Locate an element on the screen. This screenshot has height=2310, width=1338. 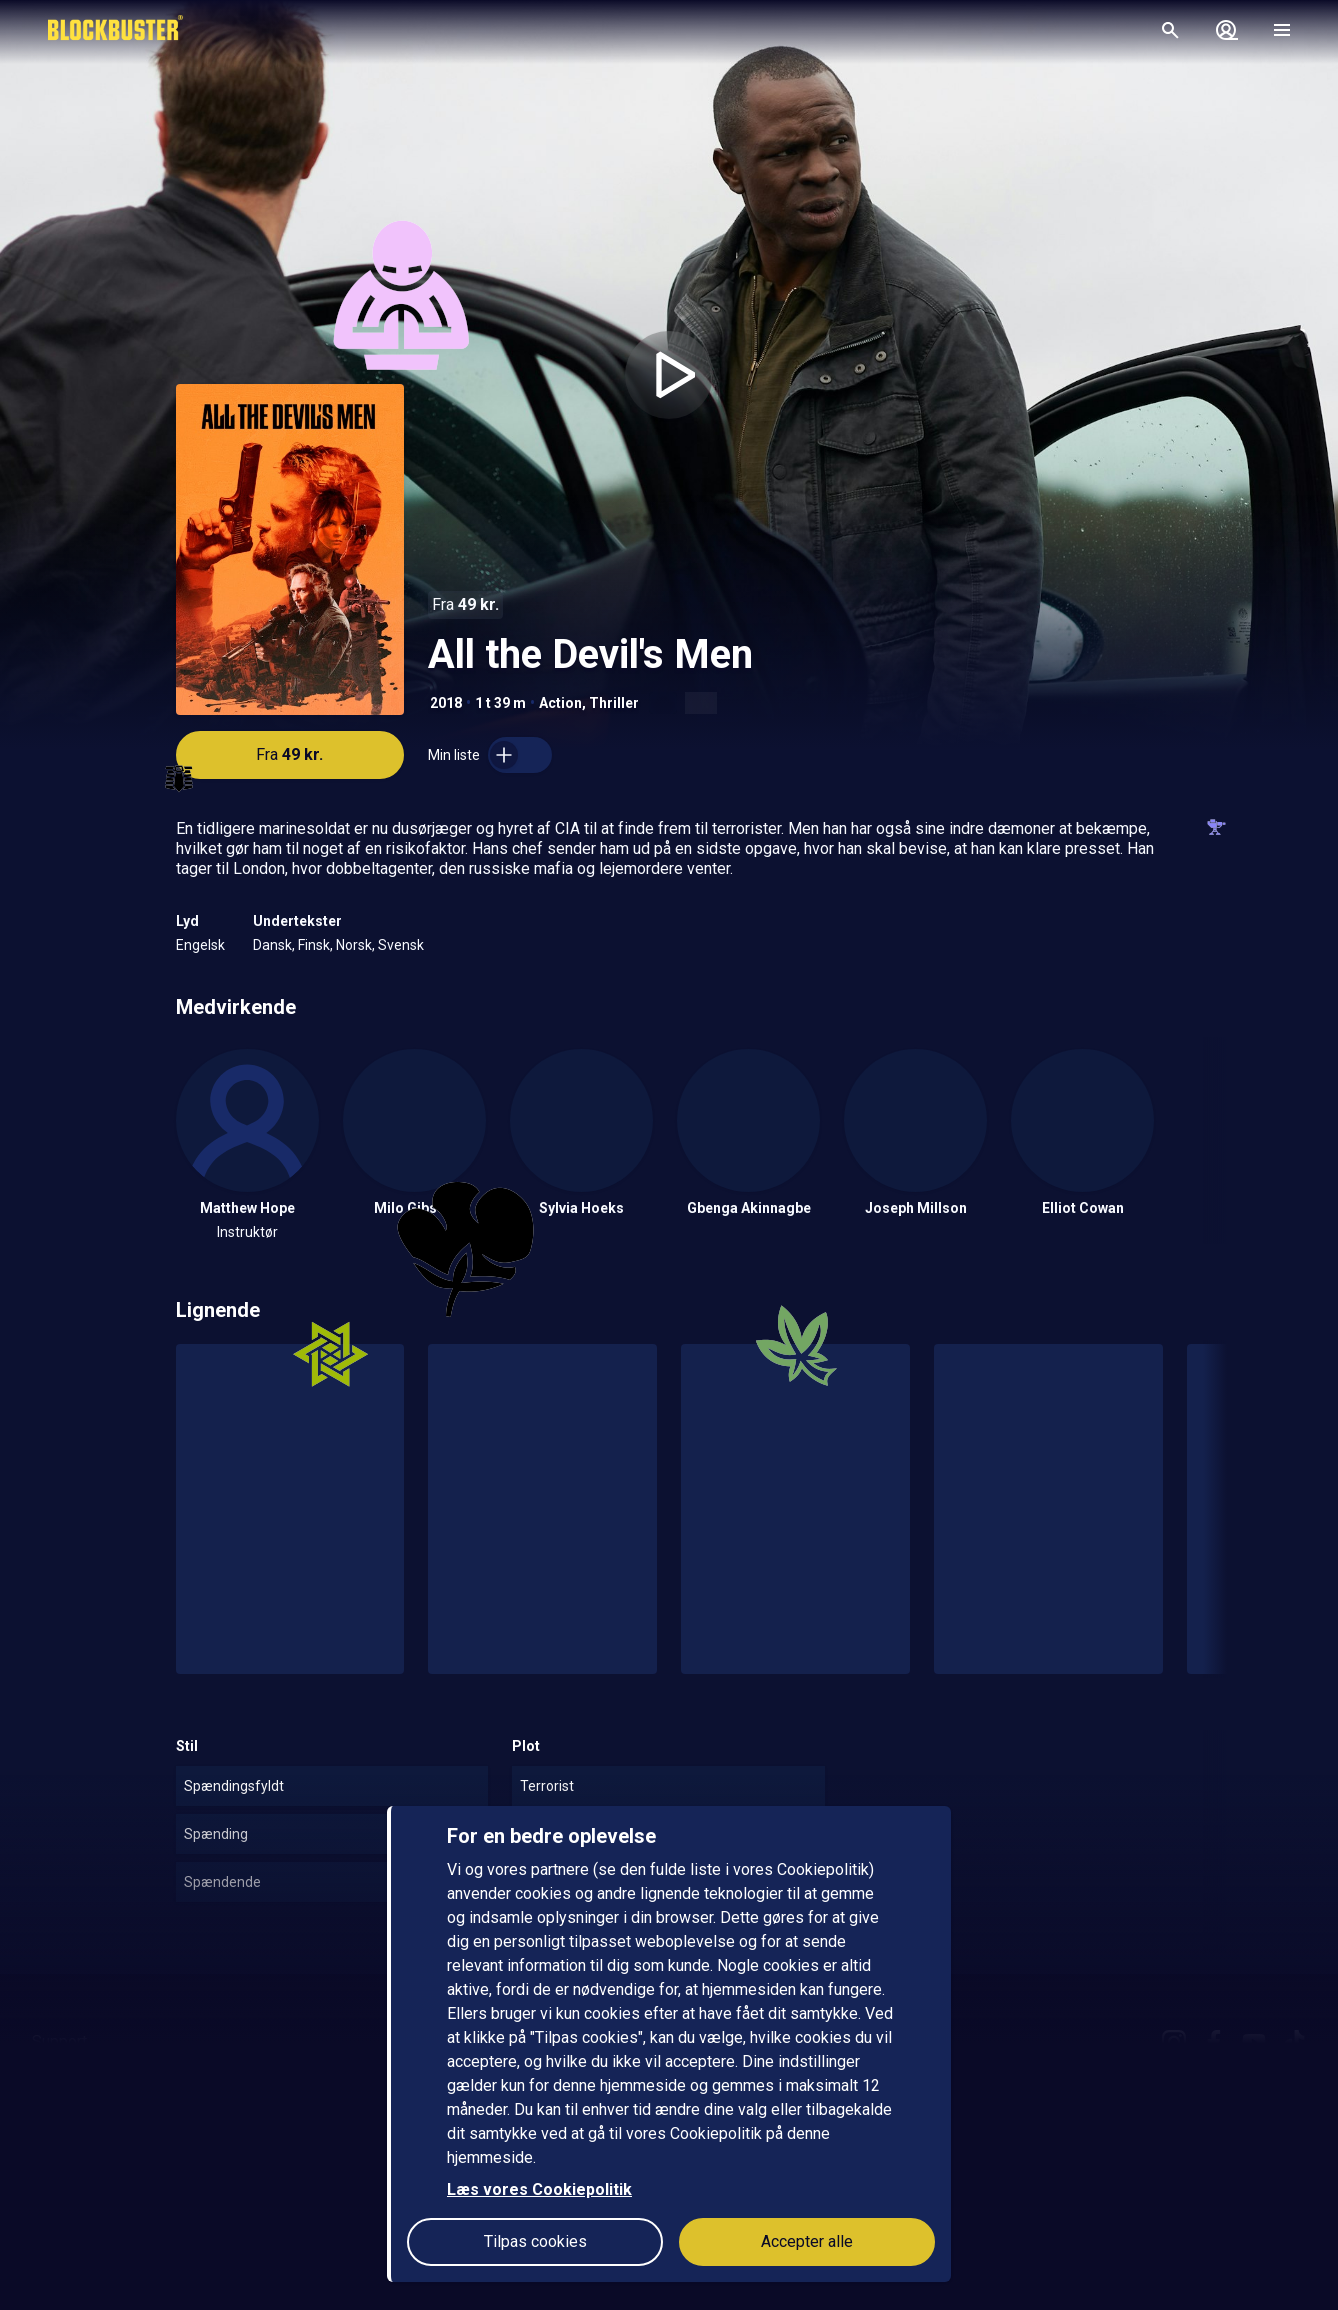
decorative geometric star emblem or badge is located at coordinates (330, 1354).